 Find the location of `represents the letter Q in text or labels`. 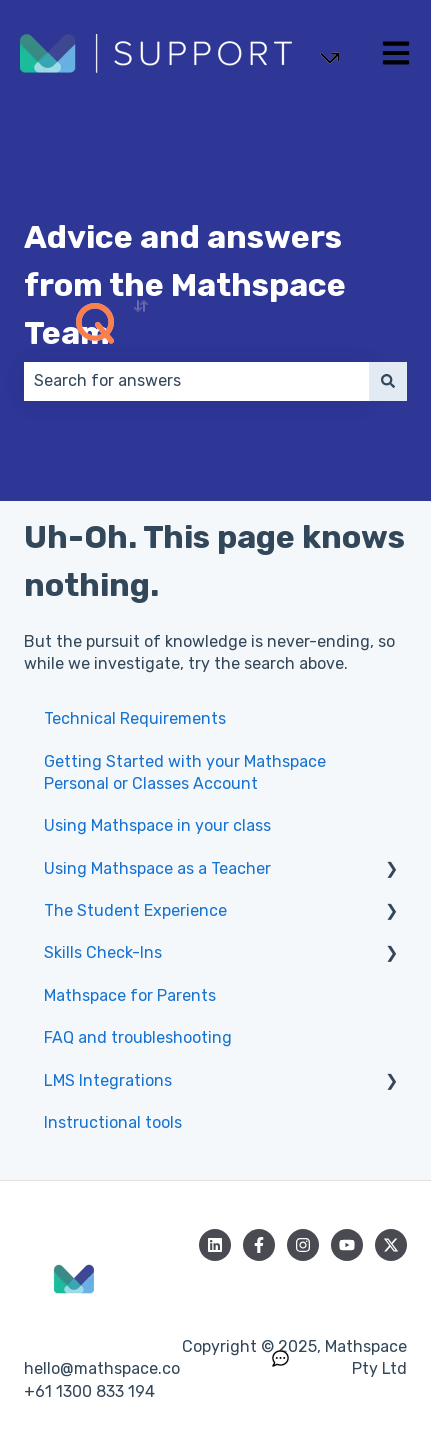

represents the letter Q in text or labels is located at coordinates (95, 322).